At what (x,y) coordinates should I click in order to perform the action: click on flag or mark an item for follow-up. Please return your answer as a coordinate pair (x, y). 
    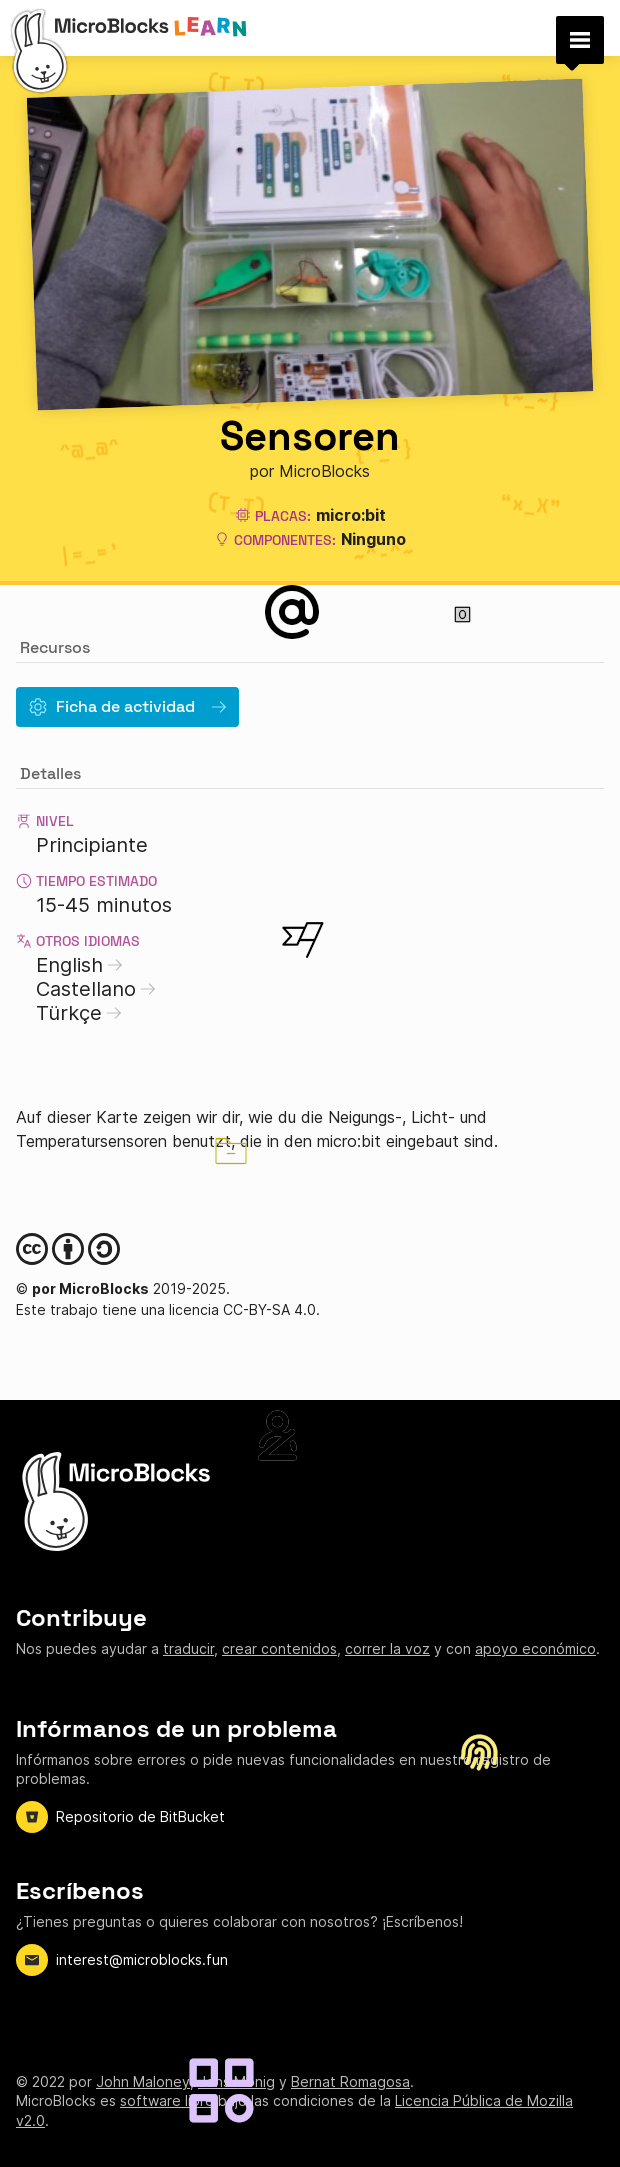
    Looking at the image, I should click on (302, 938).